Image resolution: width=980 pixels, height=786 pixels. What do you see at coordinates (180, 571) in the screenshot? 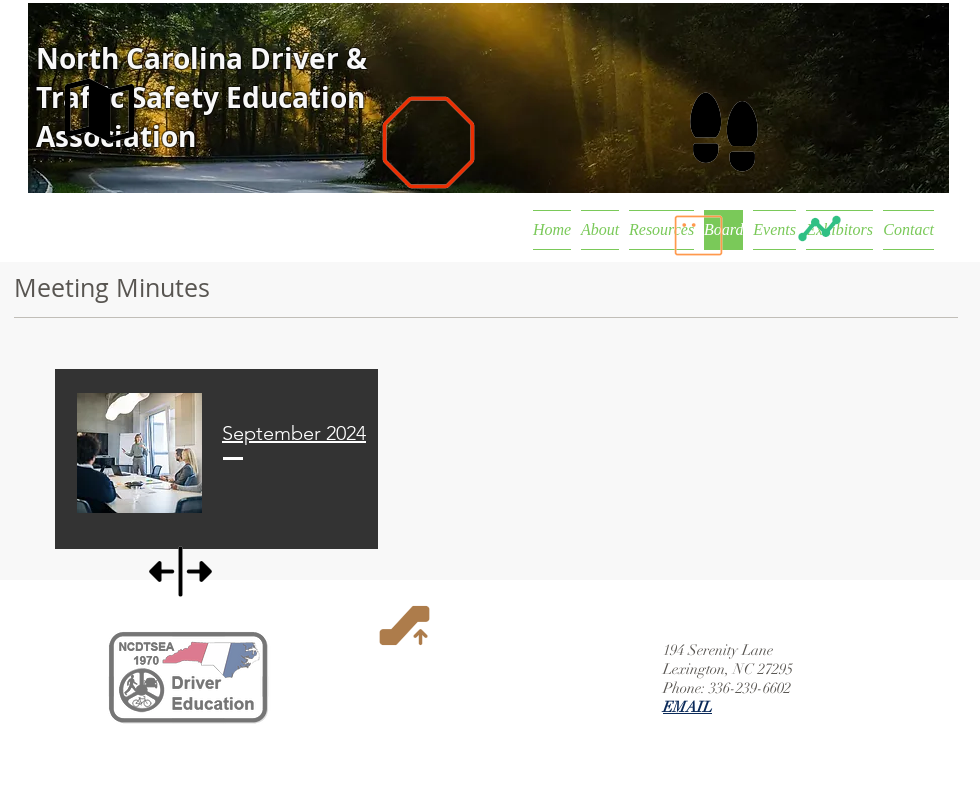
I see `expand content horizontally` at bounding box center [180, 571].